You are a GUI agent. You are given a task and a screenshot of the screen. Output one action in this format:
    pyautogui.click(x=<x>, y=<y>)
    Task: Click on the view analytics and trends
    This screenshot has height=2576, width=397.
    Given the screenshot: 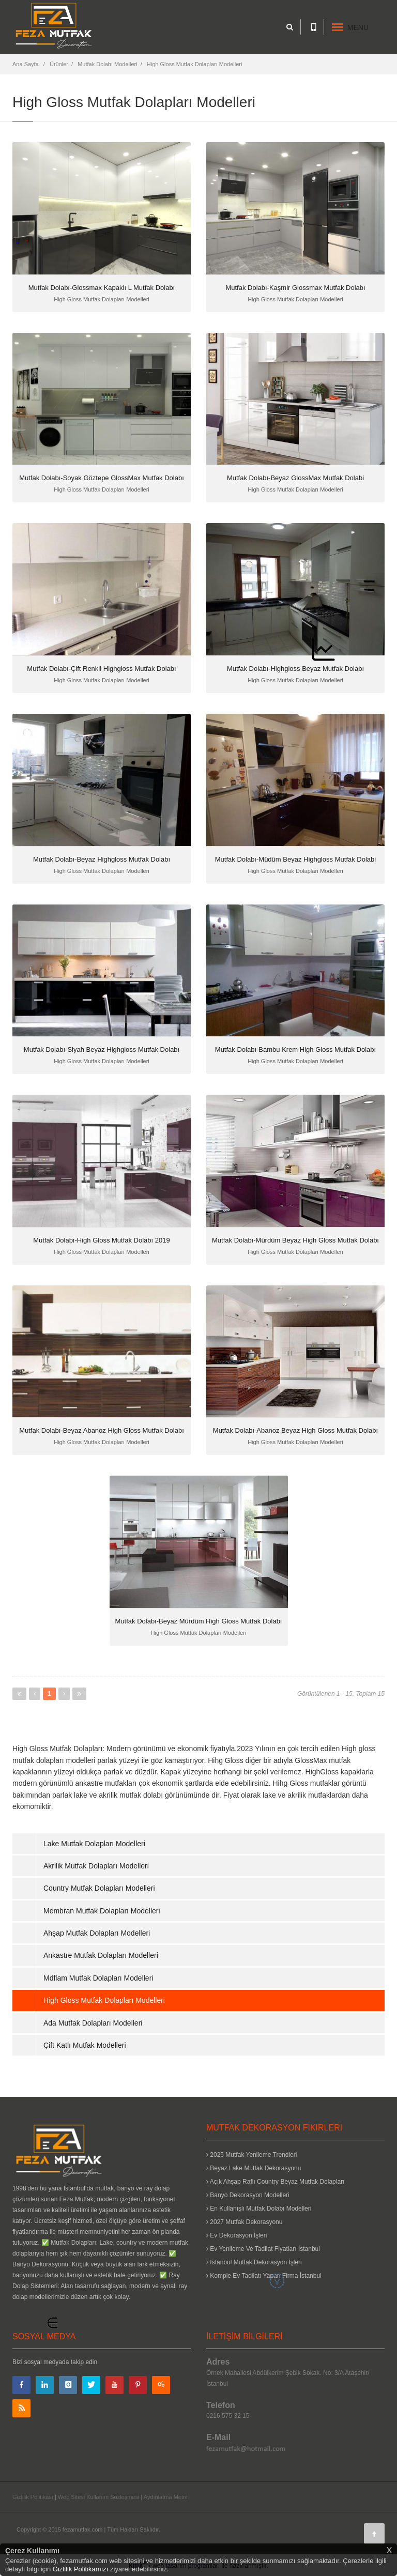 What is the action you would take?
    pyautogui.click(x=323, y=649)
    